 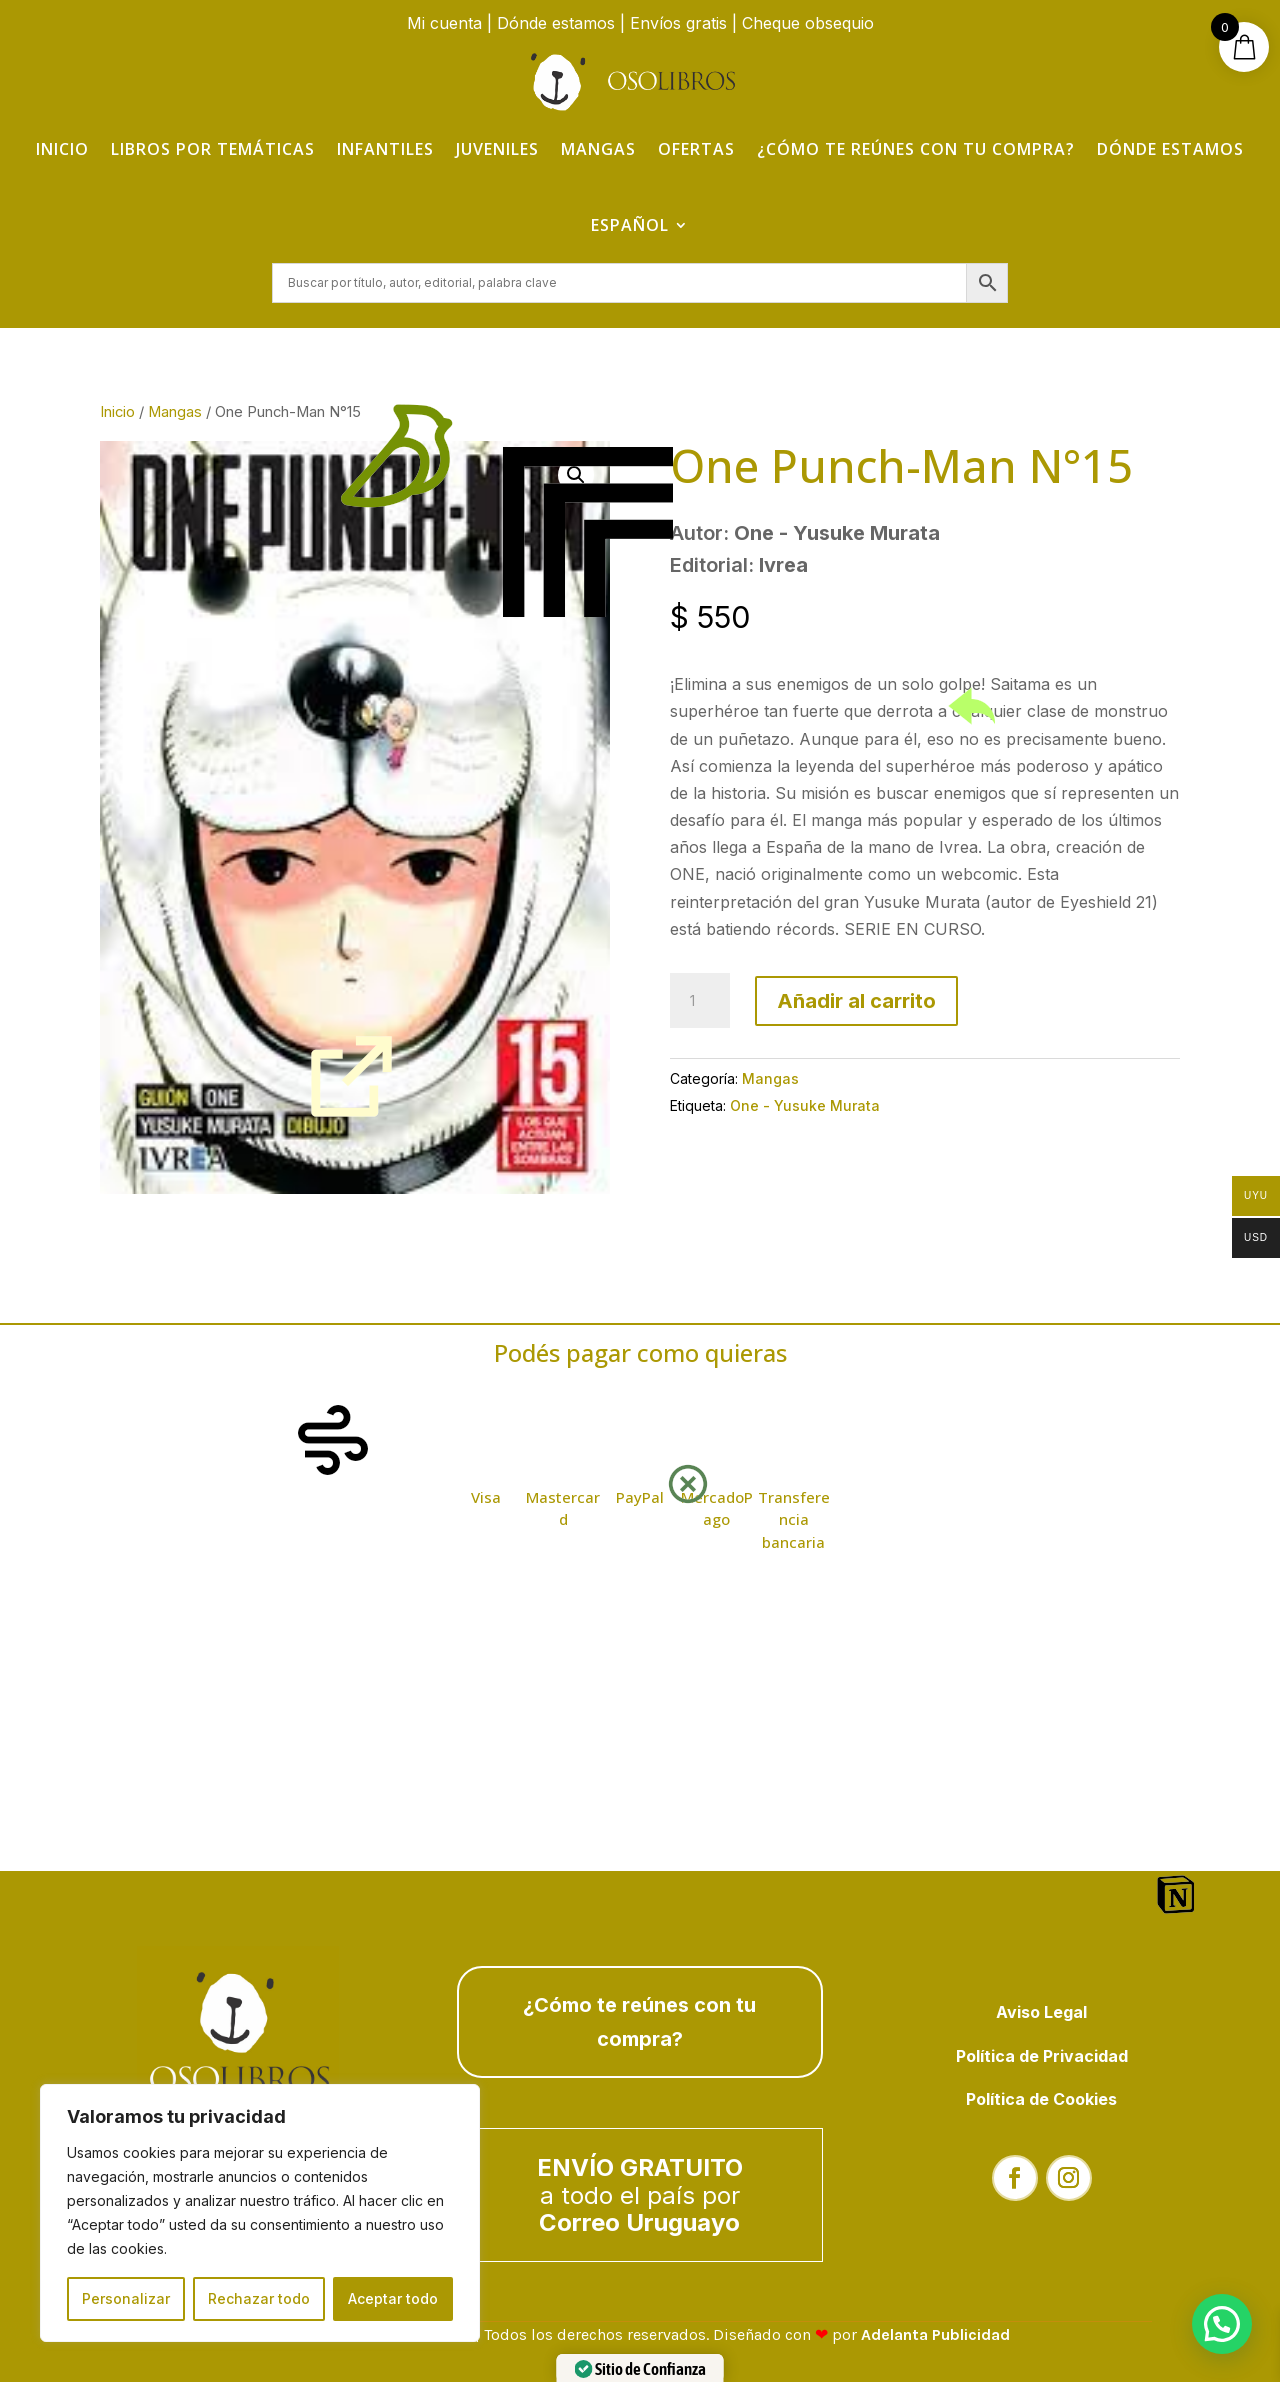 What do you see at coordinates (351, 1076) in the screenshot?
I see `open link in a new tab or window` at bounding box center [351, 1076].